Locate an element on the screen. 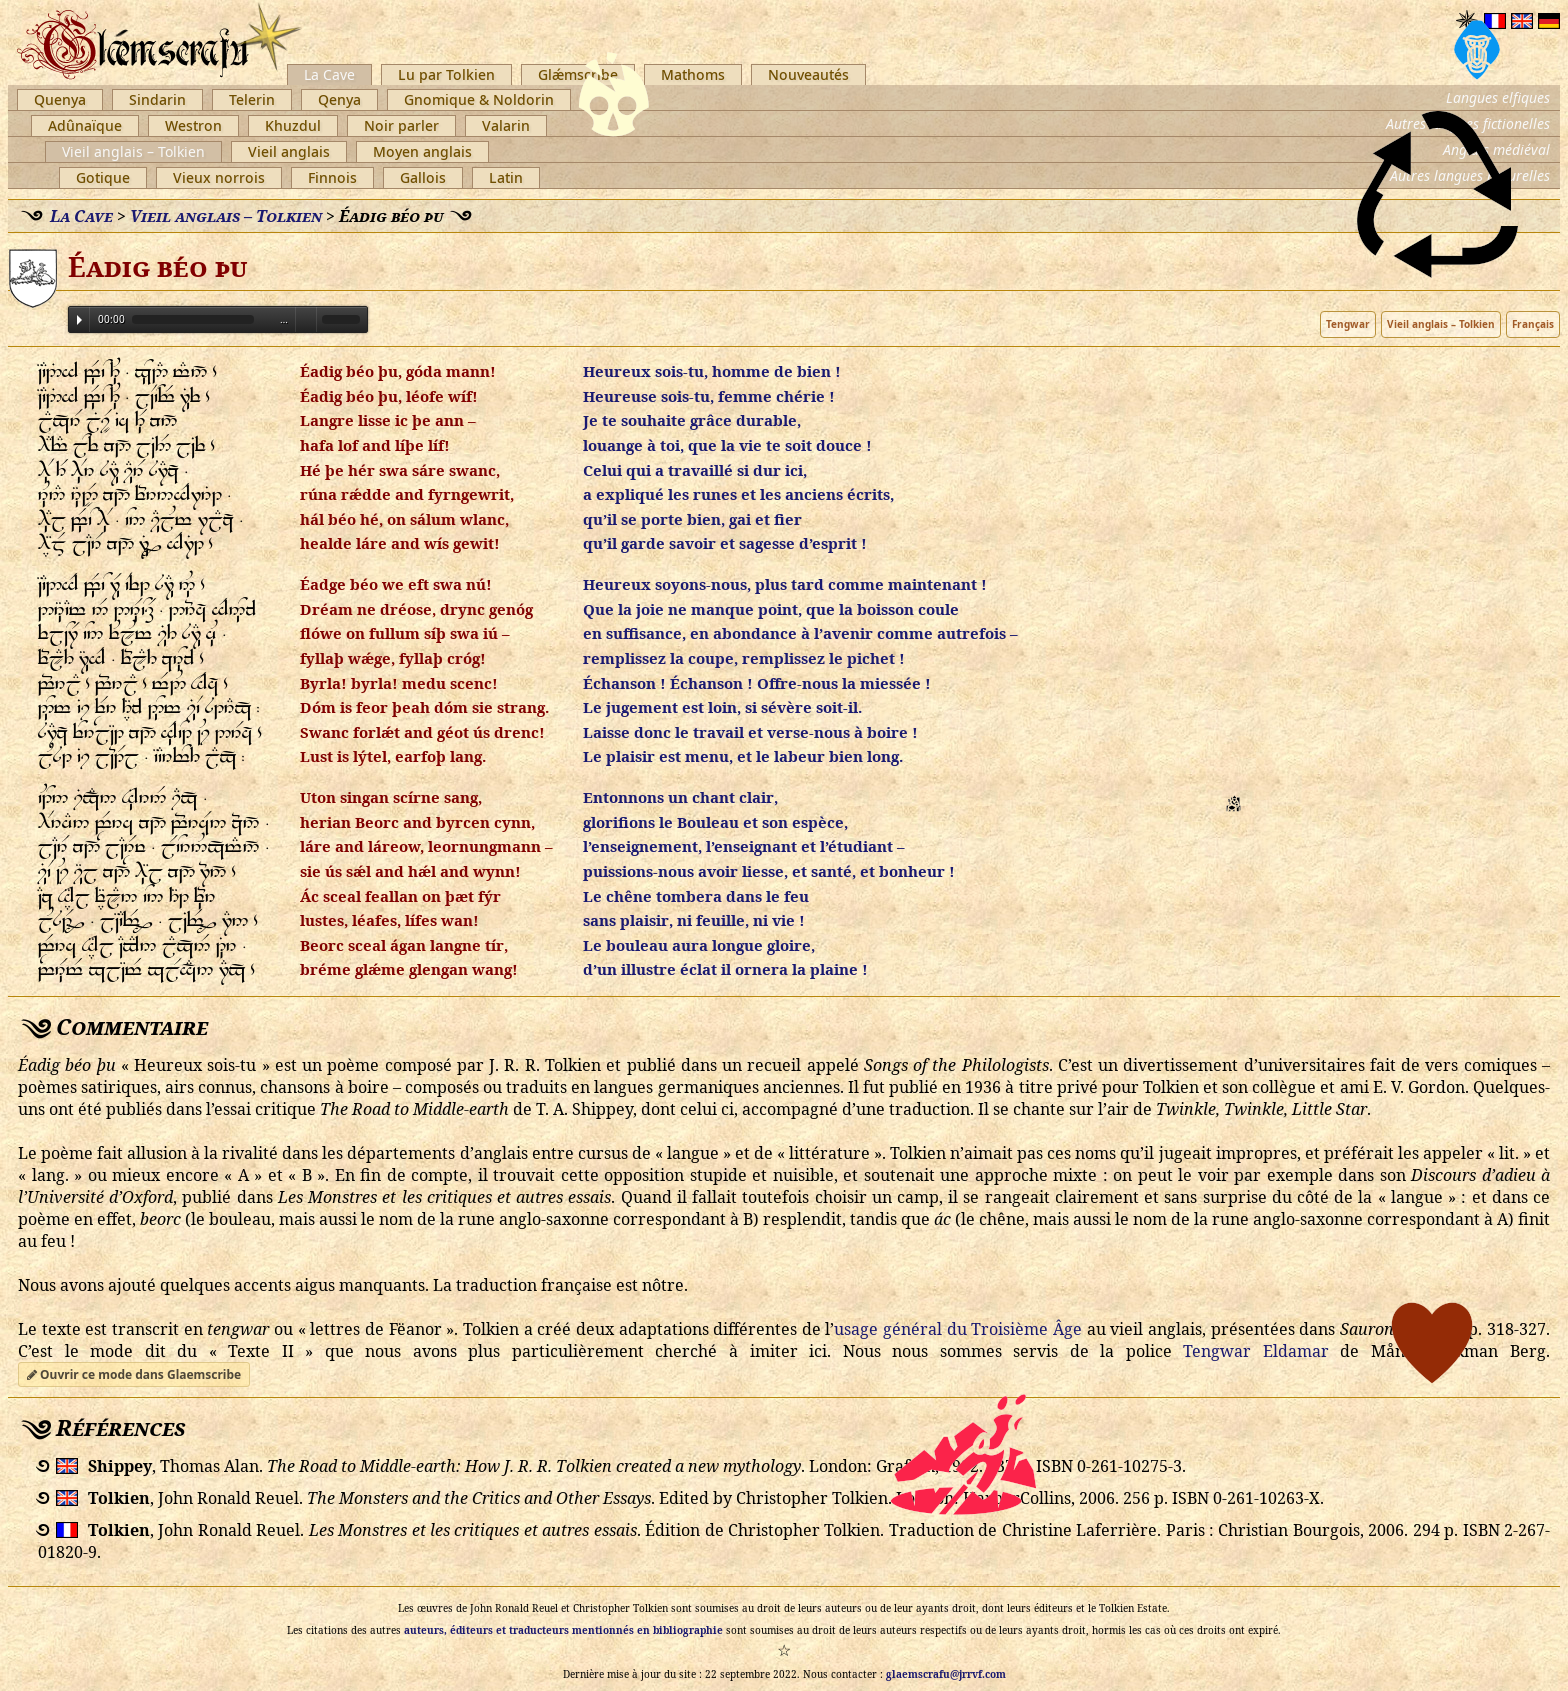  add to favorites is located at coordinates (1432, 1343).